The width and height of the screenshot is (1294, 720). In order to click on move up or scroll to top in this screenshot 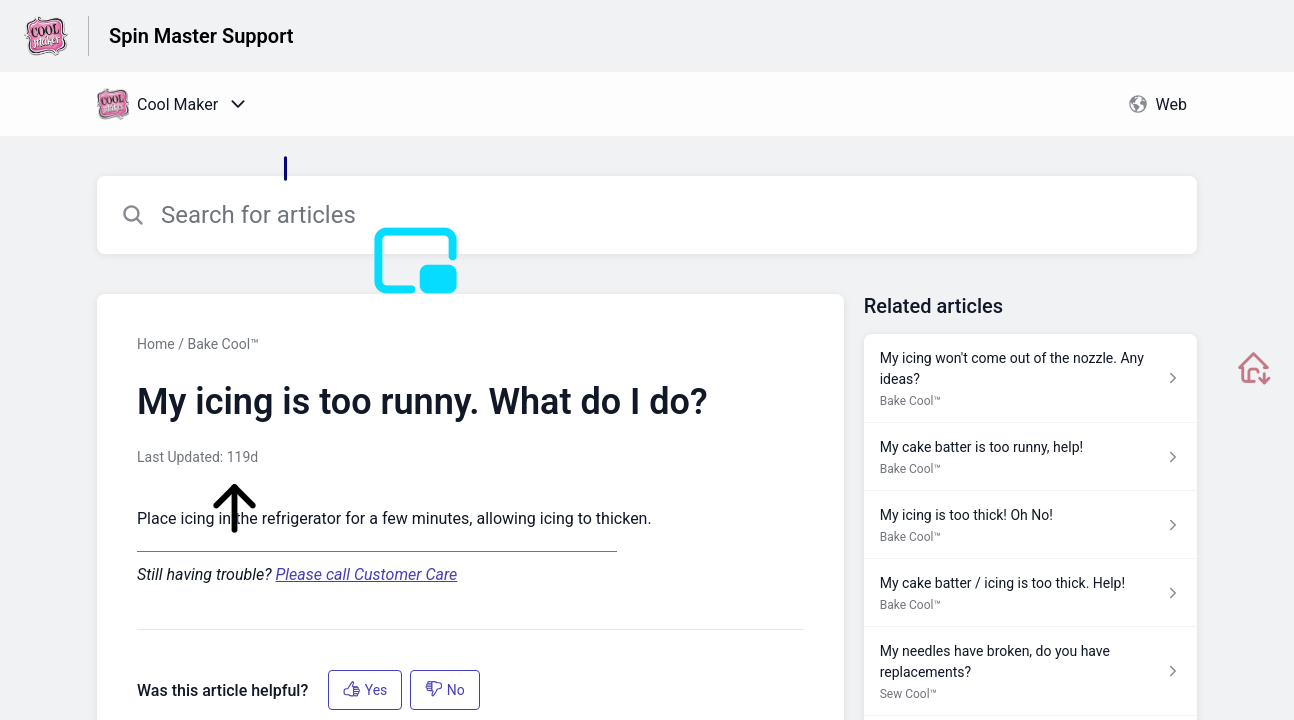, I will do `click(234, 508)`.